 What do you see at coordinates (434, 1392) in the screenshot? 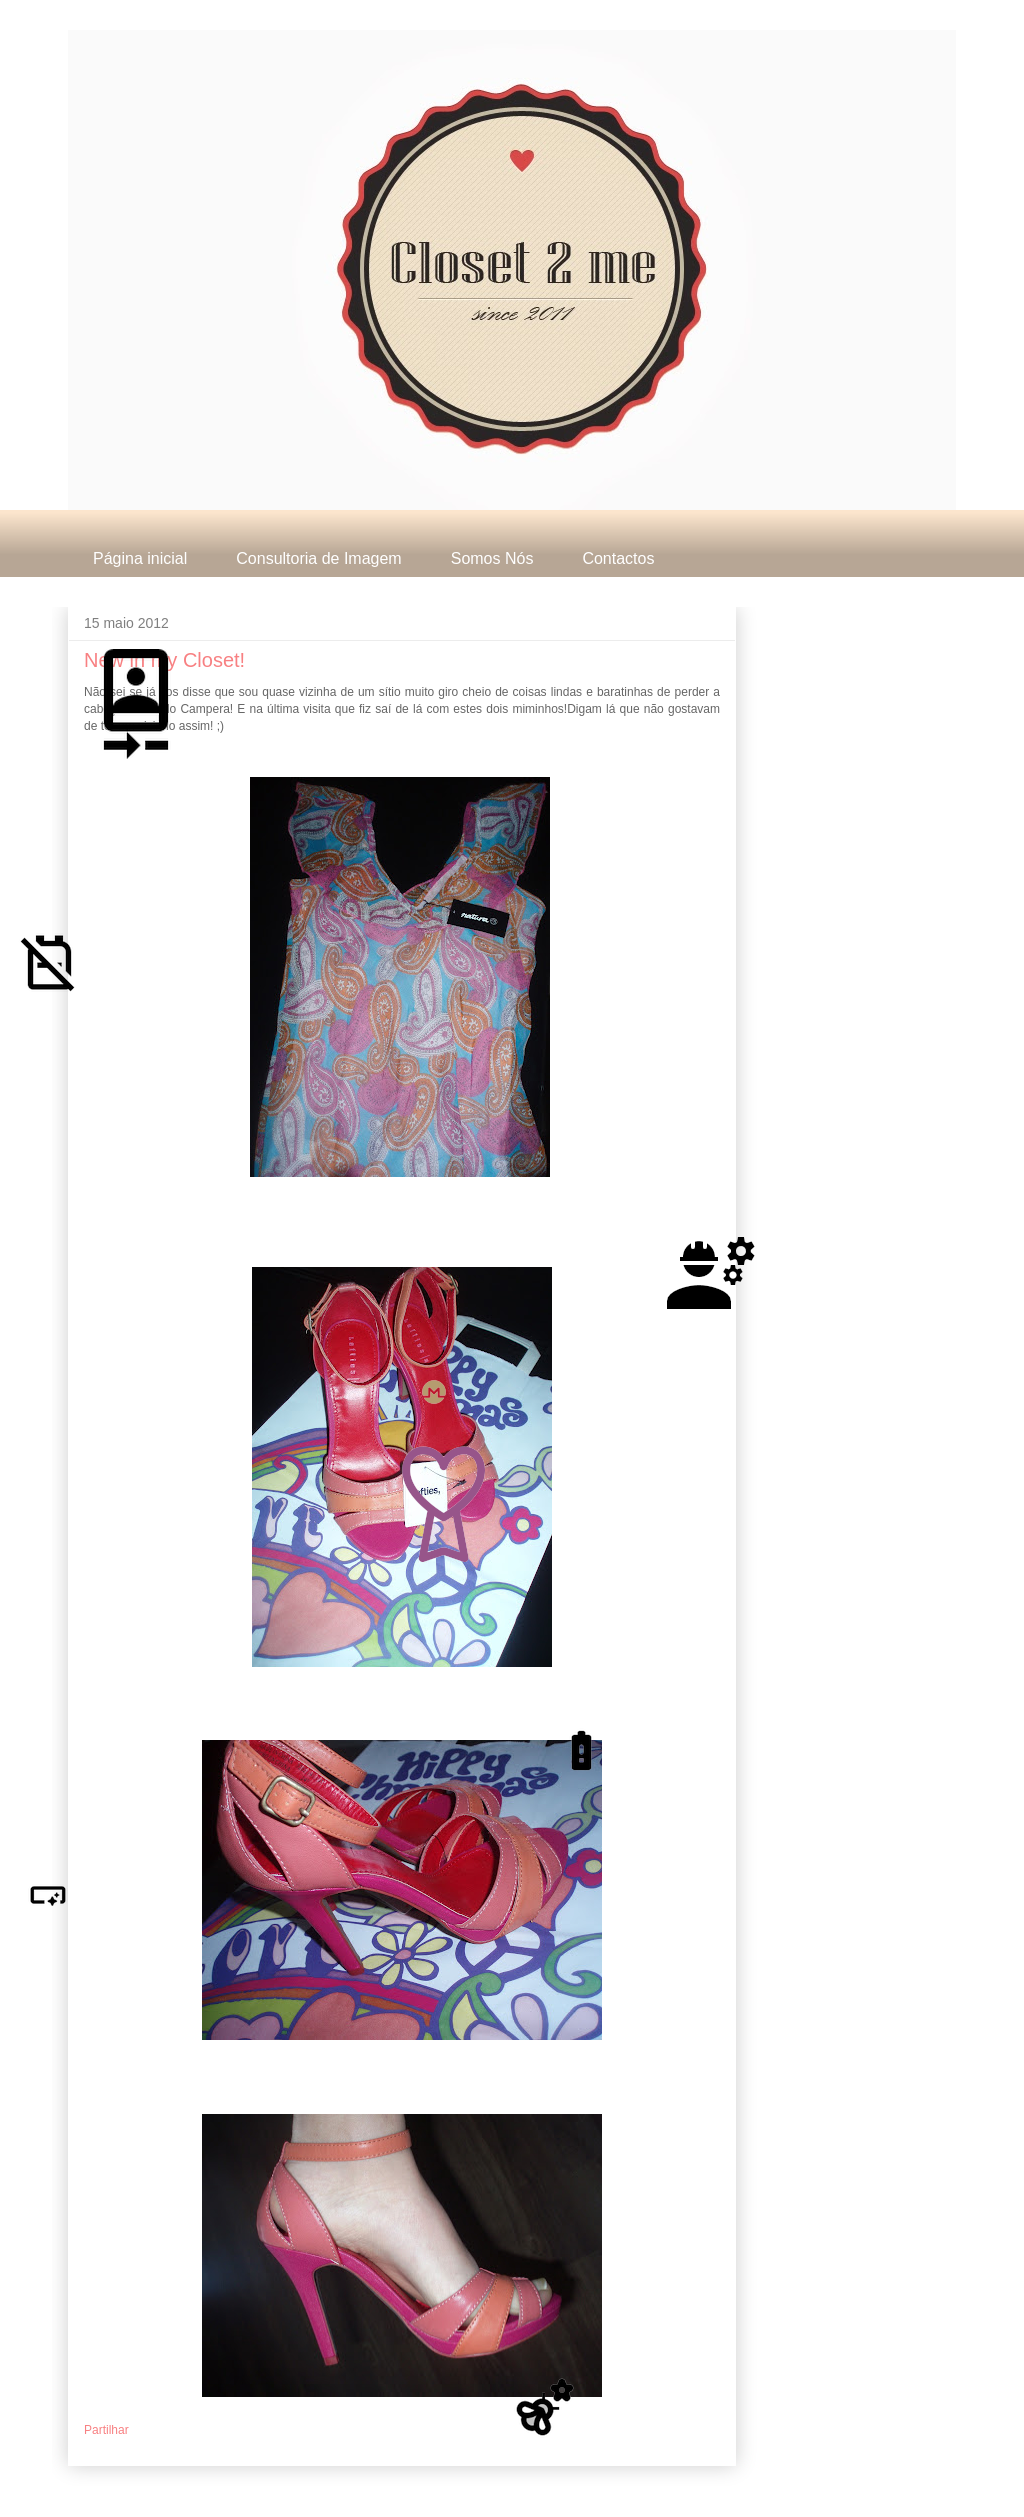
I see `view monero cryptocurrency balance` at bounding box center [434, 1392].